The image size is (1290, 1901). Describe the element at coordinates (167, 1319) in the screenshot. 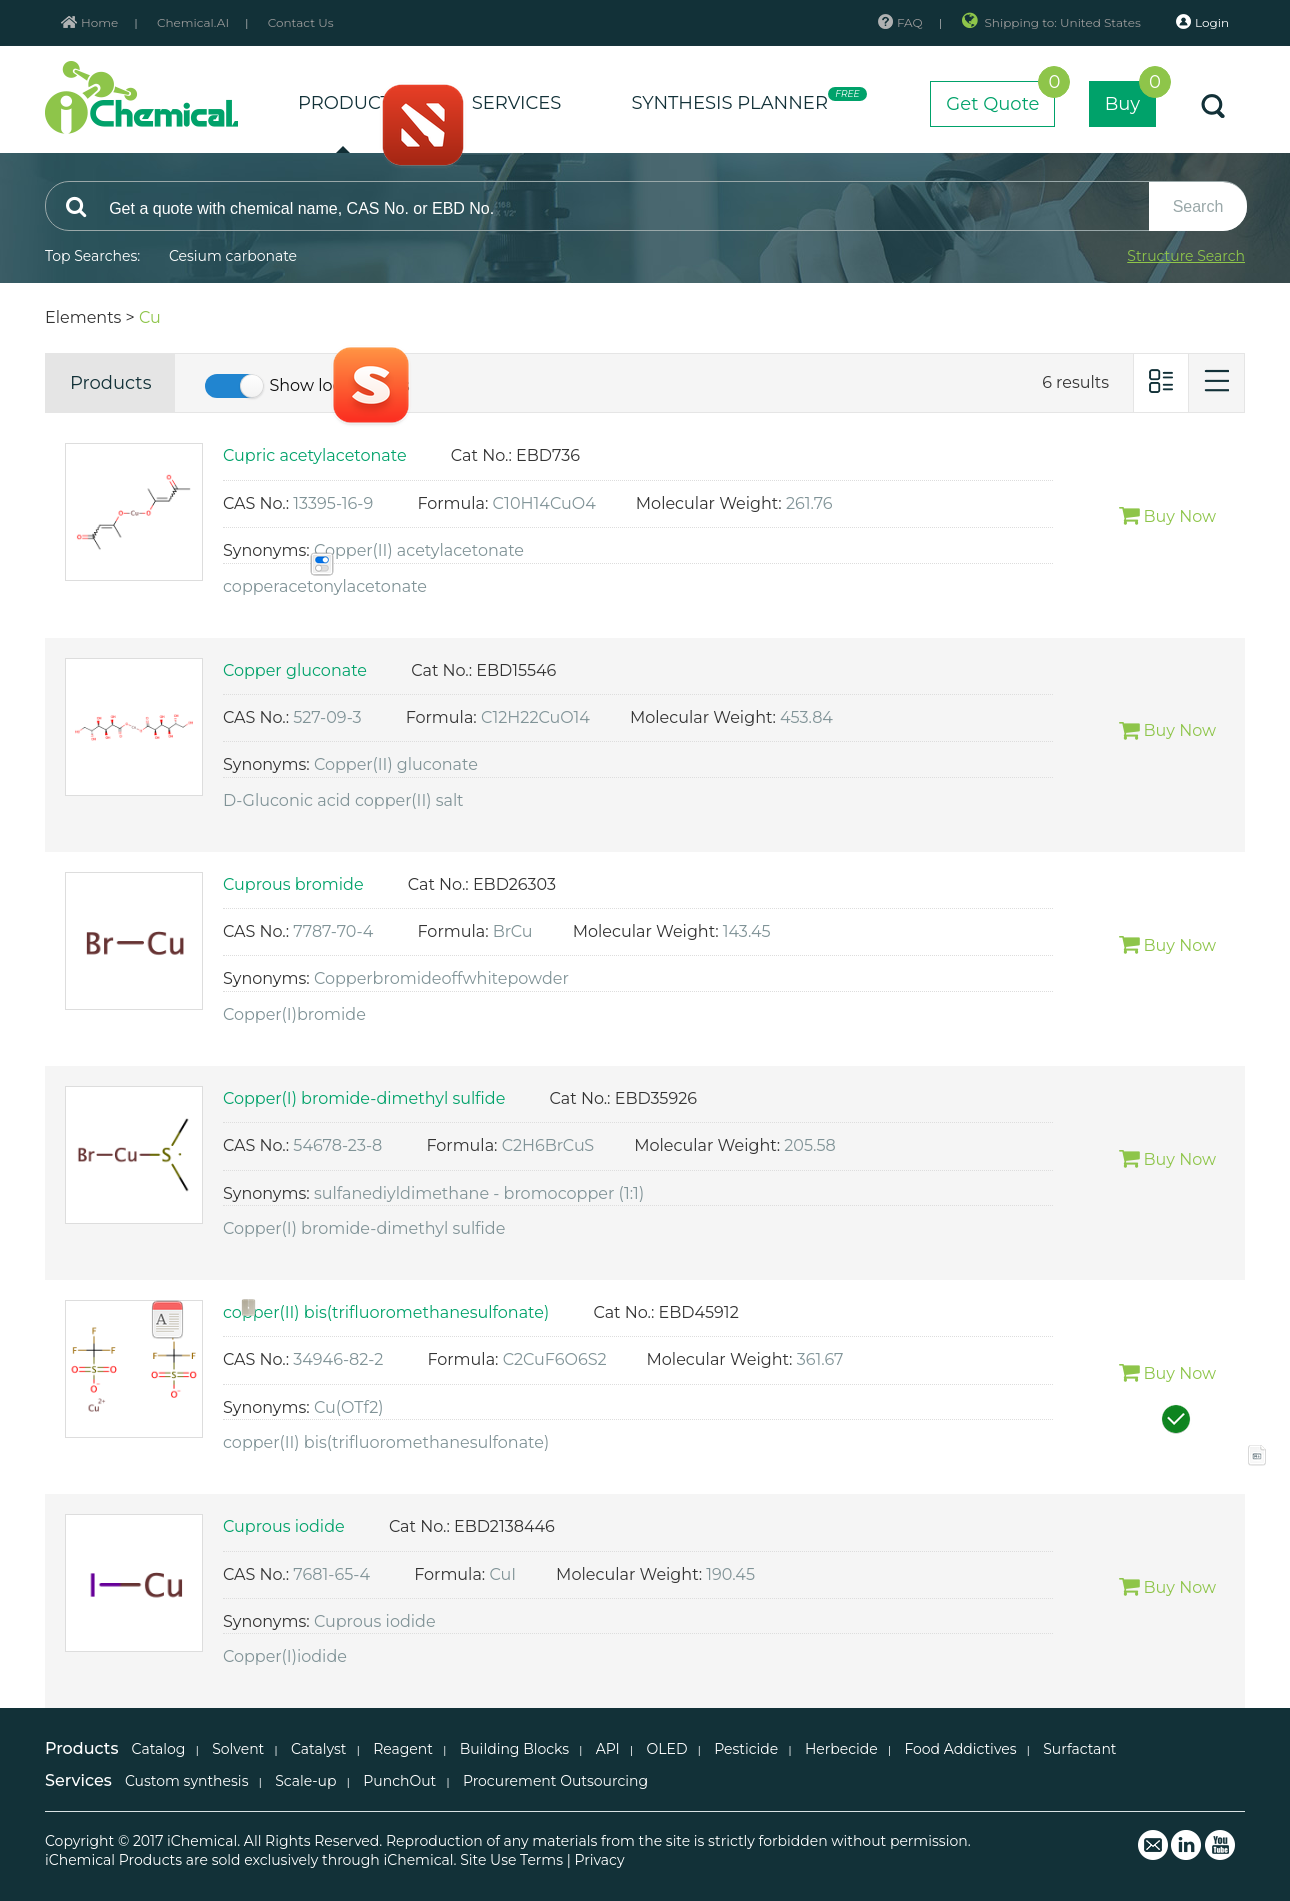

I see `open the books or e-reader app` at that location.